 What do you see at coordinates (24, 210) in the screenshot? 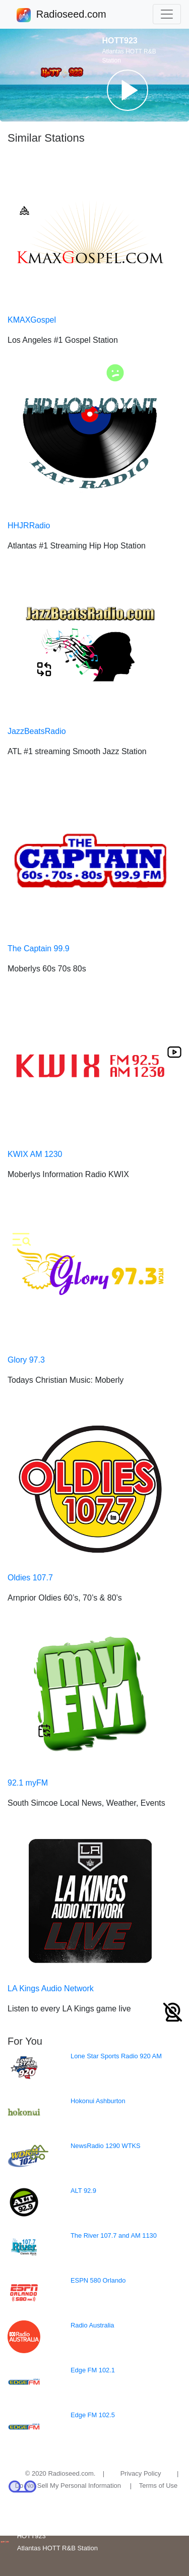
I see `access sailing or boating features` at bounding box center [24, 210].